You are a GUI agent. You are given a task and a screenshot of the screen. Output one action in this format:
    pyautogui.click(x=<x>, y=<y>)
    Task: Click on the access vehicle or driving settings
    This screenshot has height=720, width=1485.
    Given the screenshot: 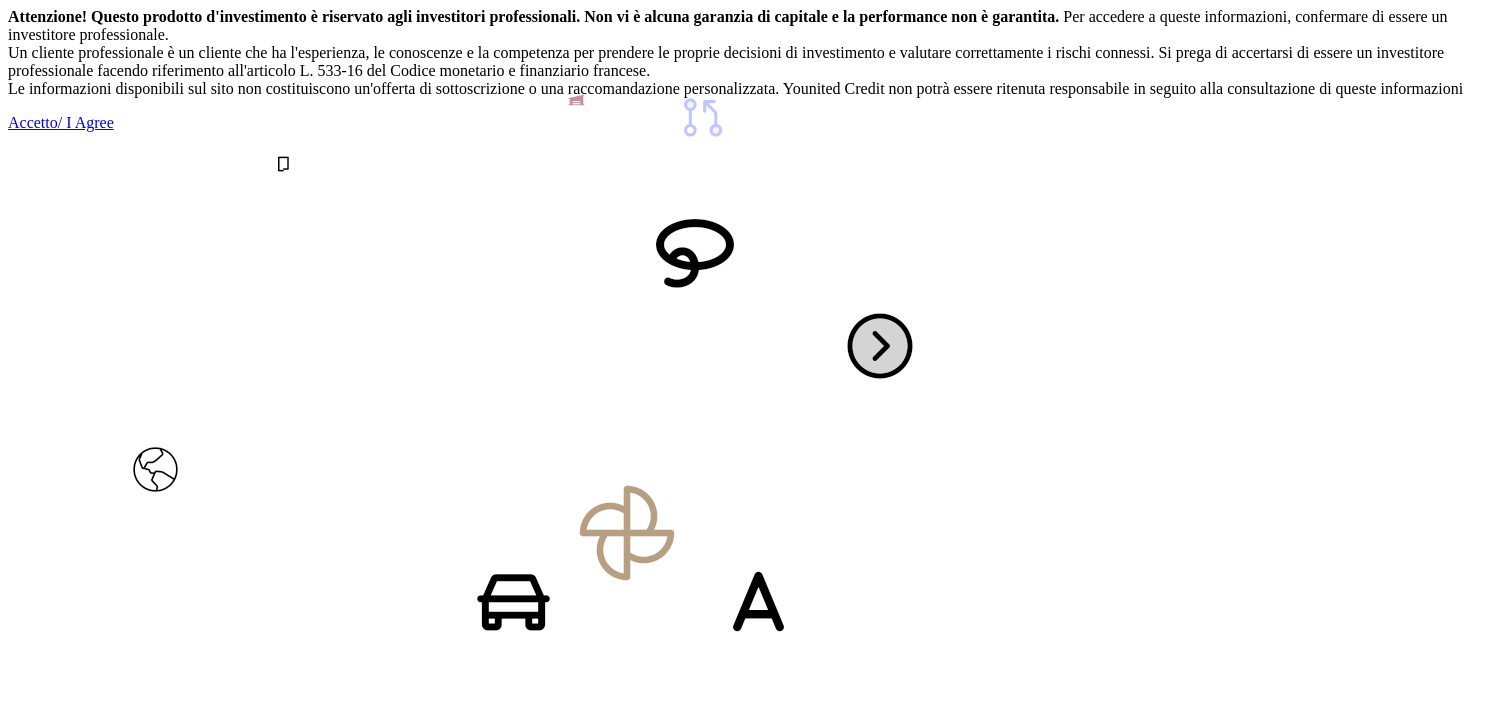 What is the action you would take?
    pyautogui.click(x=513, y=603)
    